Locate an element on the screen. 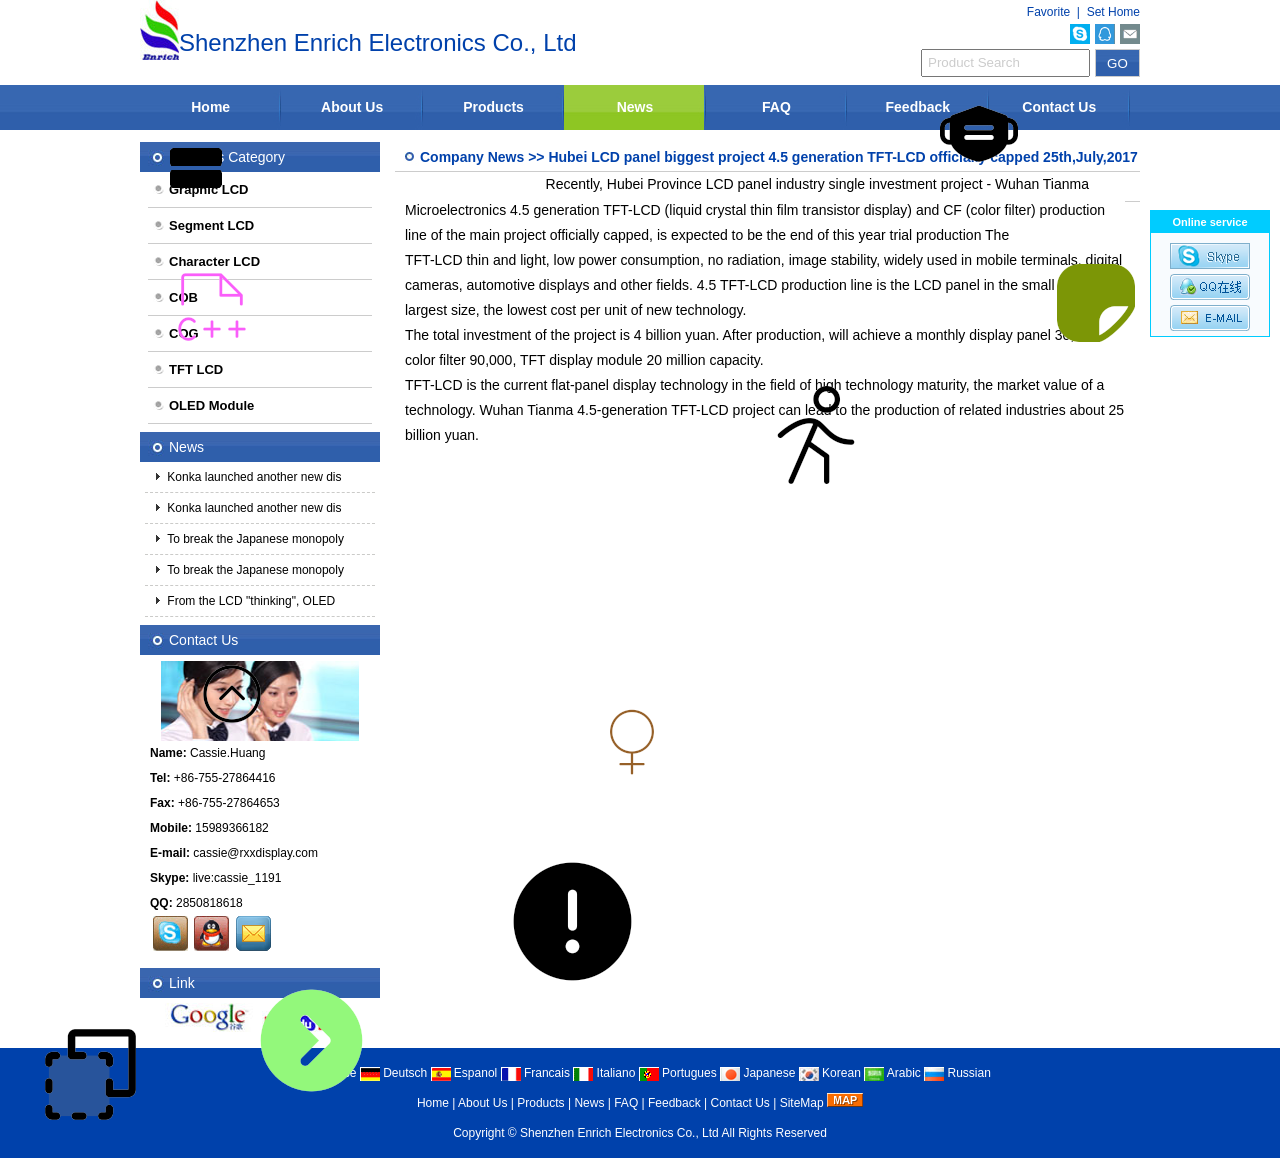 The height and width of the screenshot is (1158, 1280). bring selection to front layer is located at coordinates (90, 1074).